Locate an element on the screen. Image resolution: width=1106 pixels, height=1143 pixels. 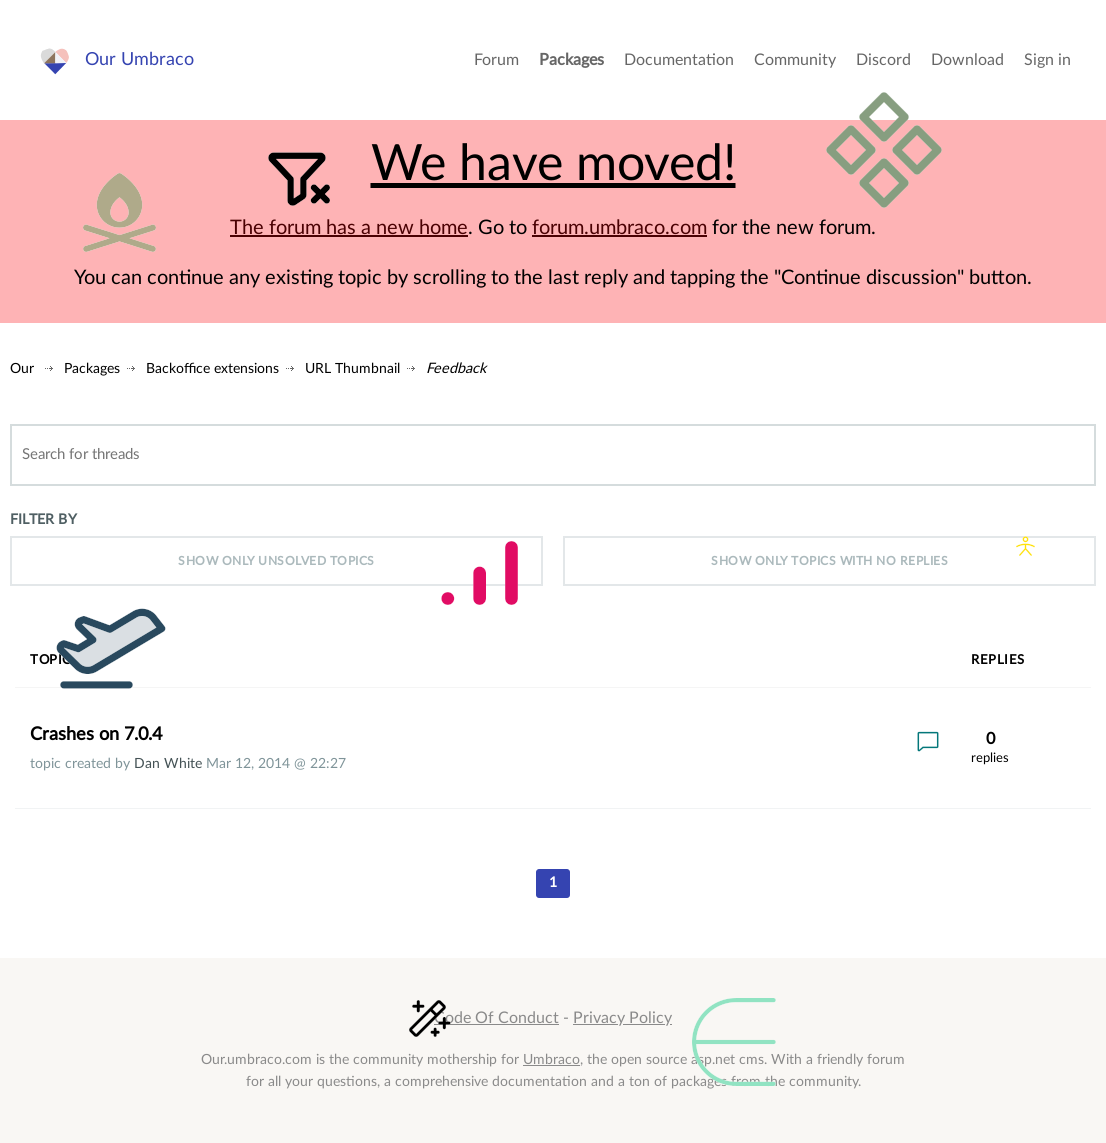
apply auto-enhance or smart adjustments is located at coordinates (427, 1018).